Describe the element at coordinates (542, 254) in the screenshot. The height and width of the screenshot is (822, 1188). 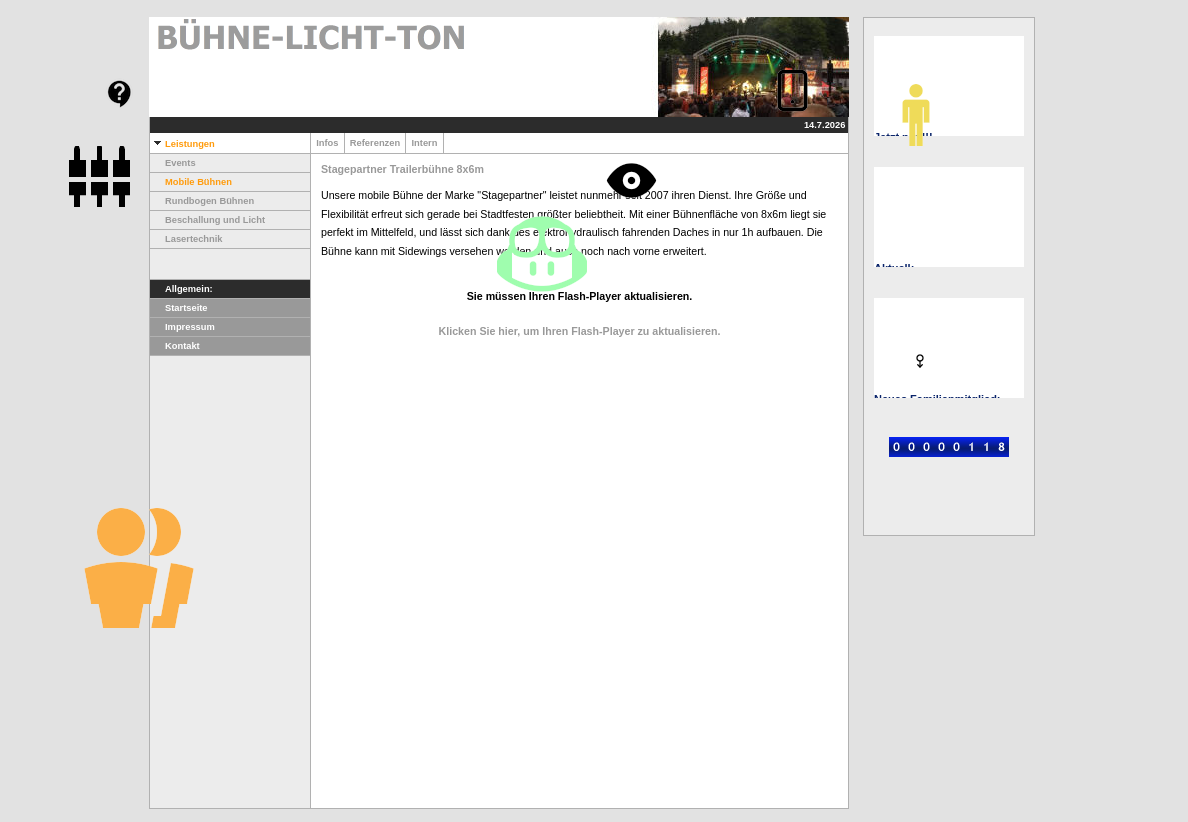
I see `access github copilot ai assistant` at that location.